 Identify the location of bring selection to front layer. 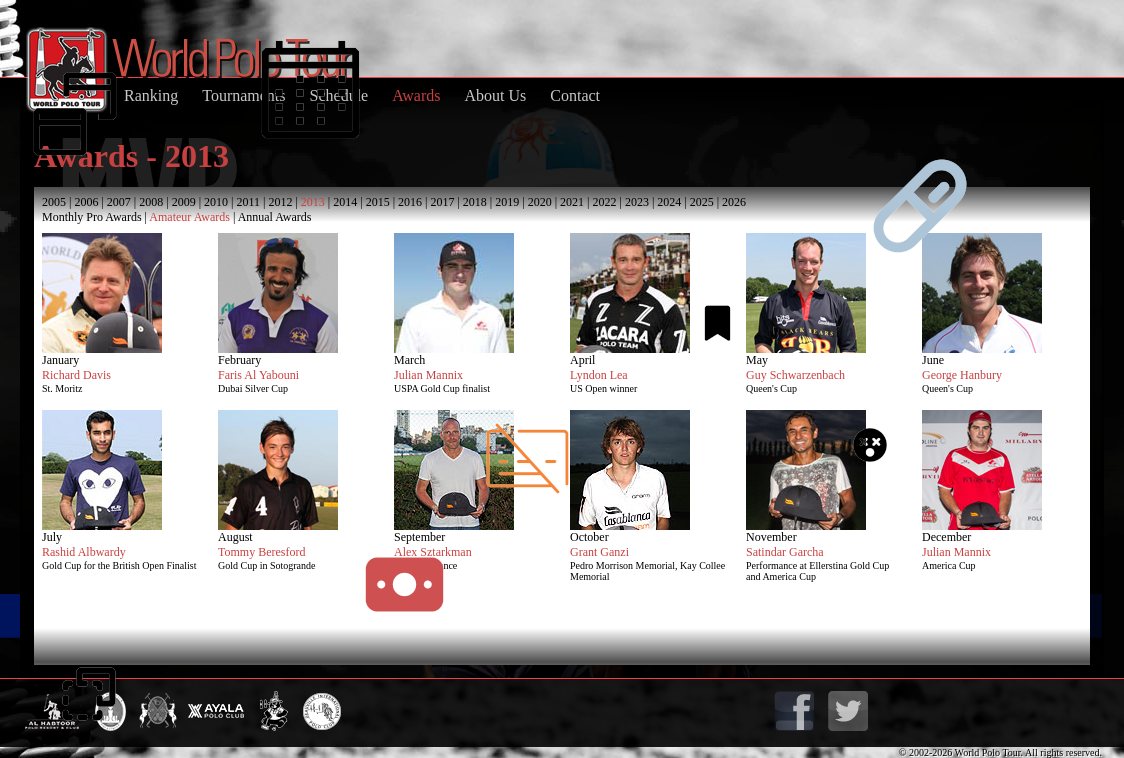
(89, 694).